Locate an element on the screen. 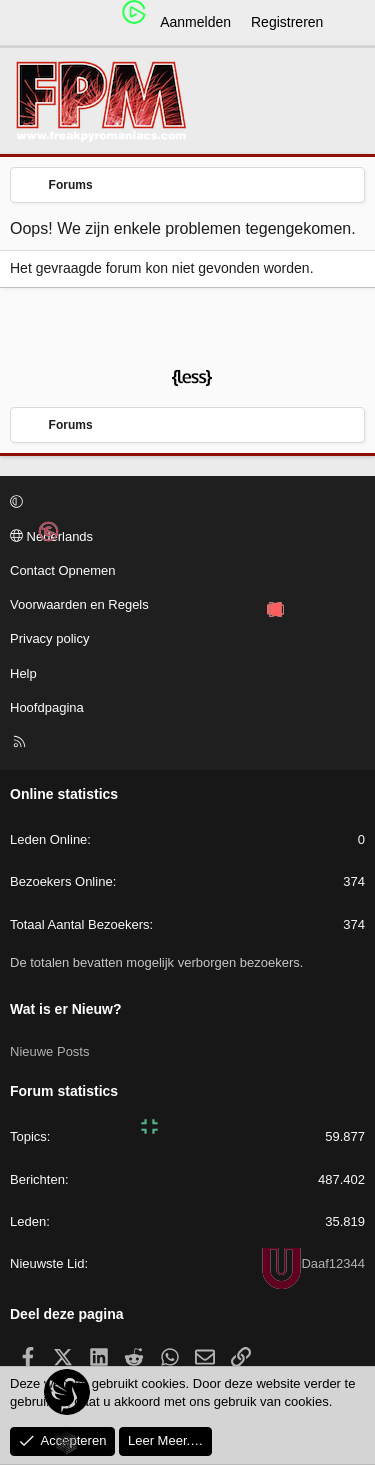 Image resolution: width=375 pixels, height=1465 pixels. less css preprocessor logo is located at coordinates (192, 378).